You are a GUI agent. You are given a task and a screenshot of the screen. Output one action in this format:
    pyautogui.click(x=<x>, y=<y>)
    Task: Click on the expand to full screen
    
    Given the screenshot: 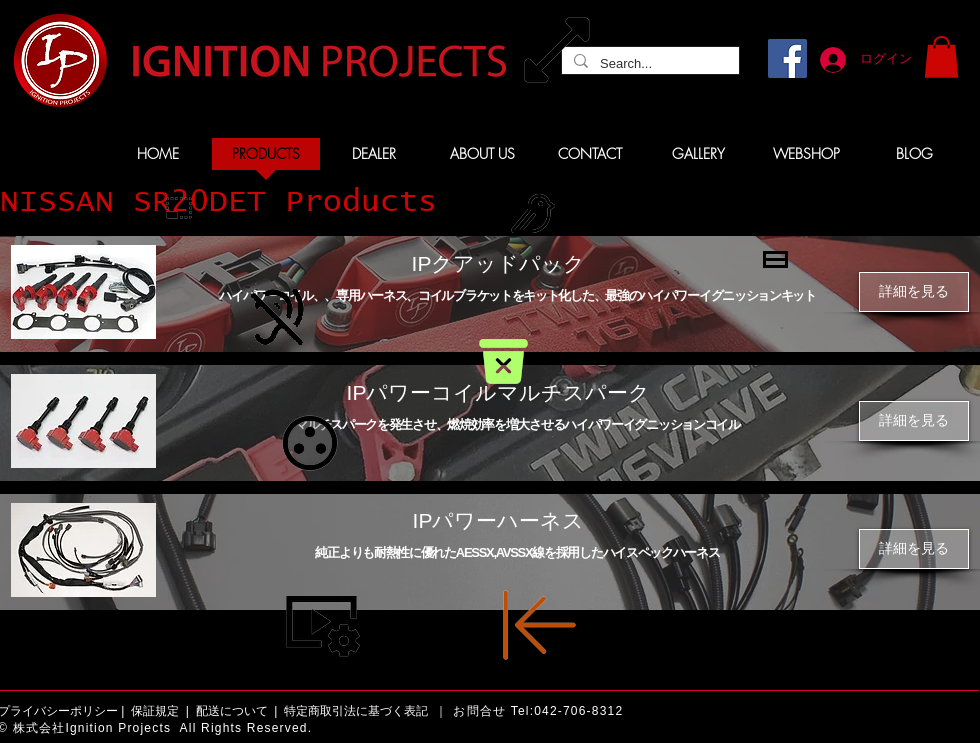 What is the action you would take?
    pyautogui.click(x=557, y=50)
    